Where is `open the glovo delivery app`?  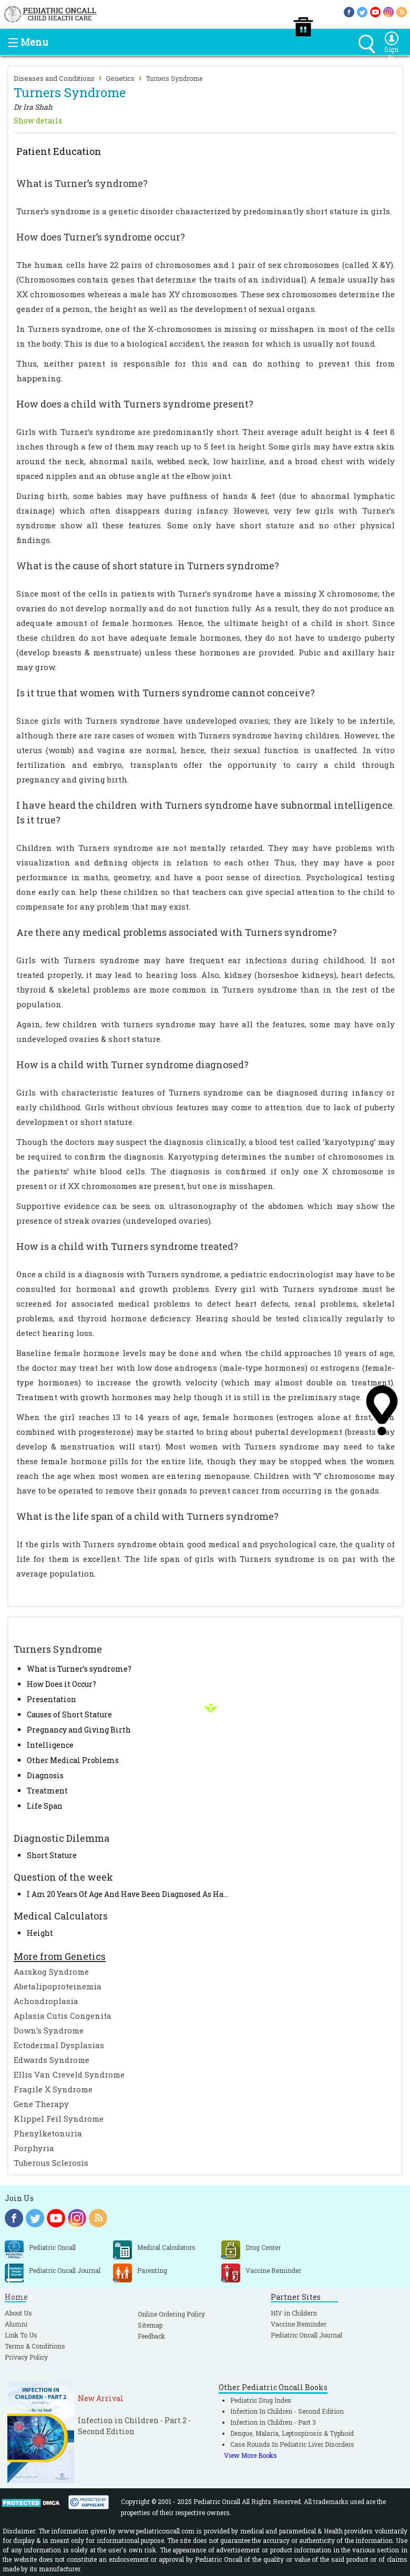 open the glovo delivery app is located at coordinates (382, 1410).